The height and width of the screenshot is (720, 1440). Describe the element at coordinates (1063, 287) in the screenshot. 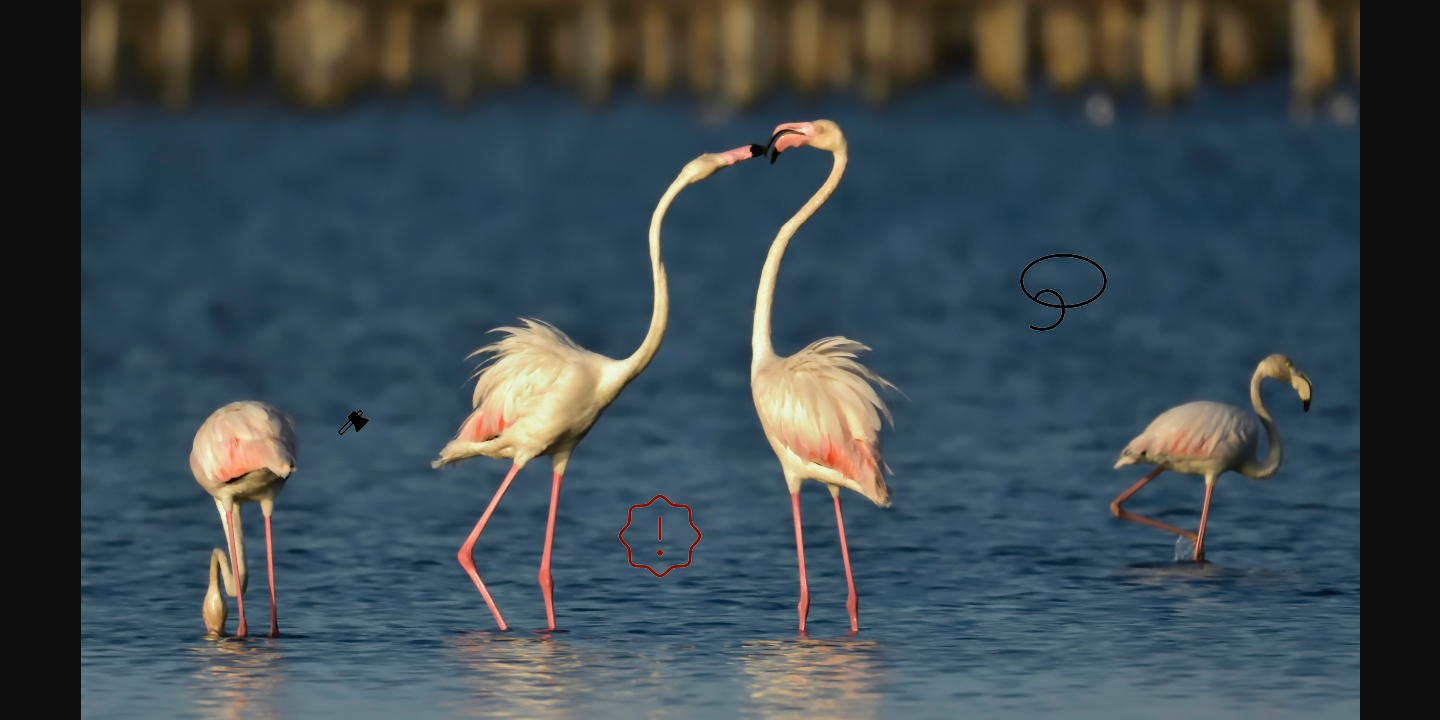

I see `freeform selection tool` at that location.